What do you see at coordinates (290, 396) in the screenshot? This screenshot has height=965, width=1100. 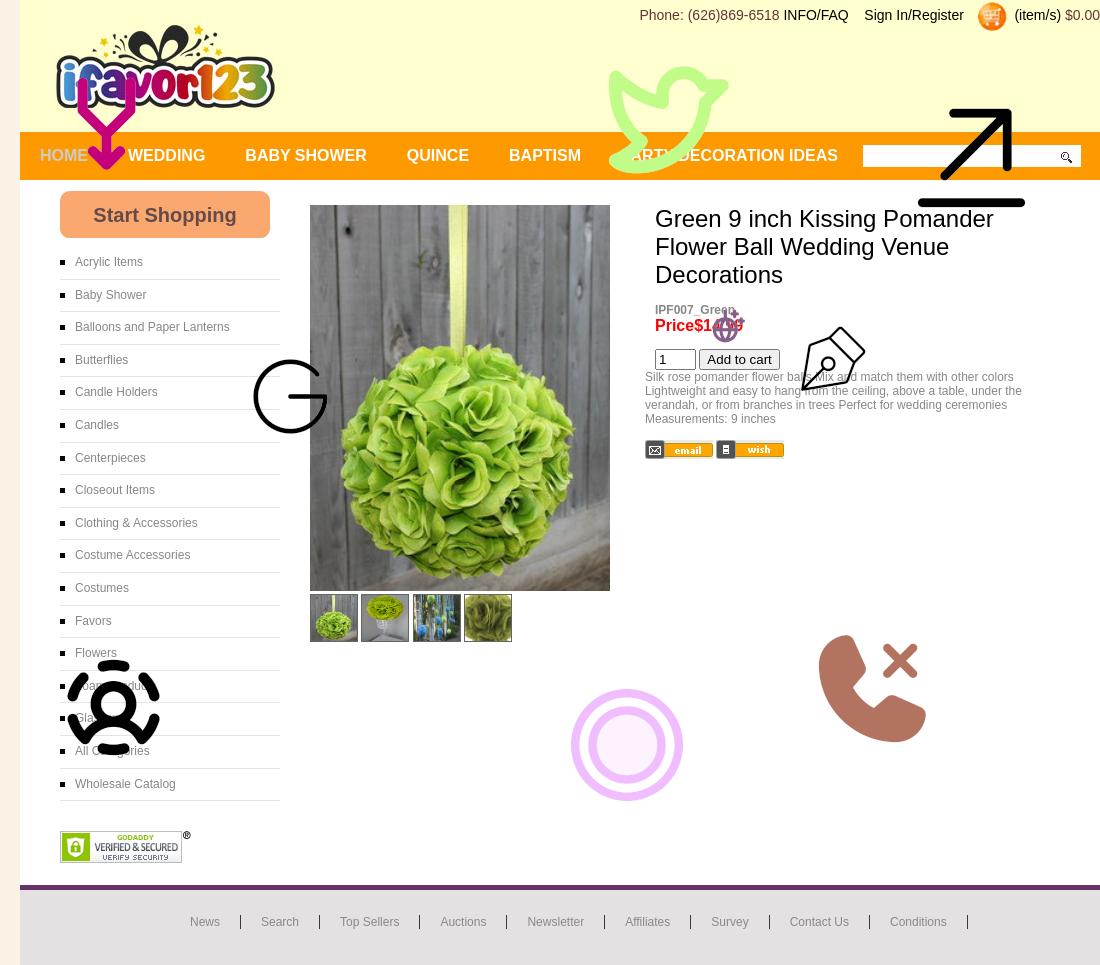 I see `sign in with Google` at bounding box center [290, 396].